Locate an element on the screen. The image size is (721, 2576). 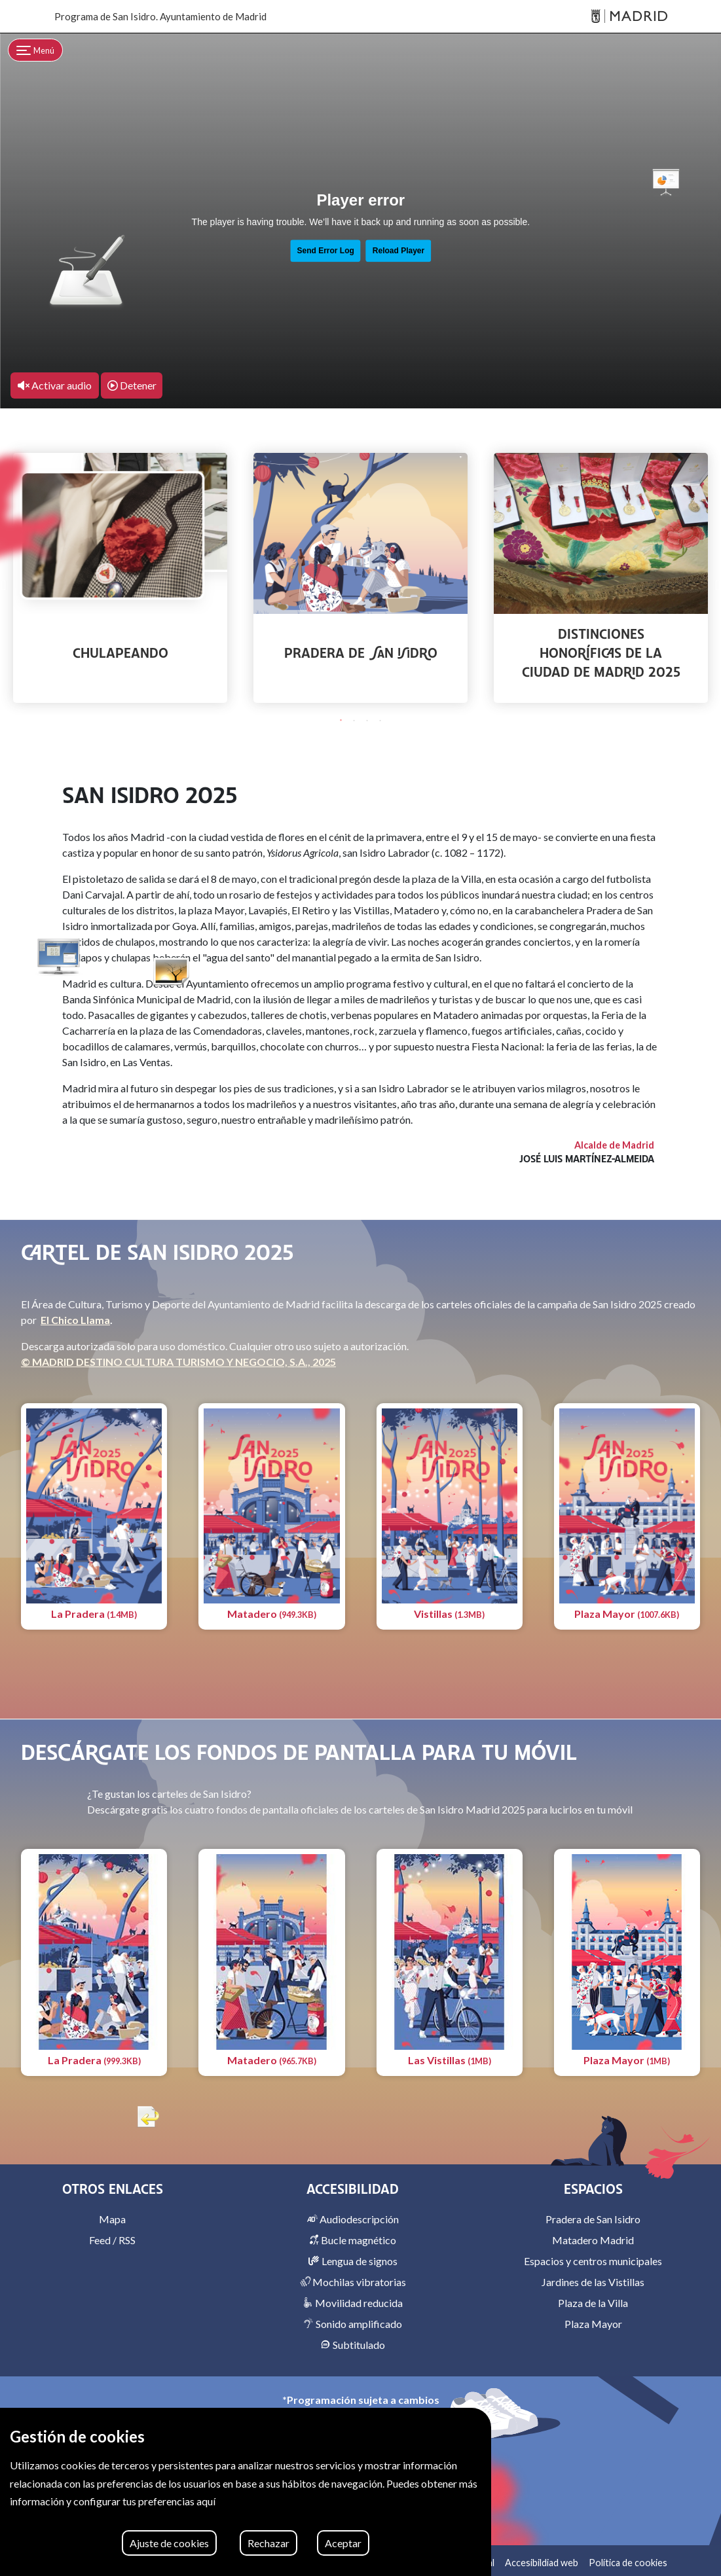
open a presentation file is located at coordinates (666, 182).